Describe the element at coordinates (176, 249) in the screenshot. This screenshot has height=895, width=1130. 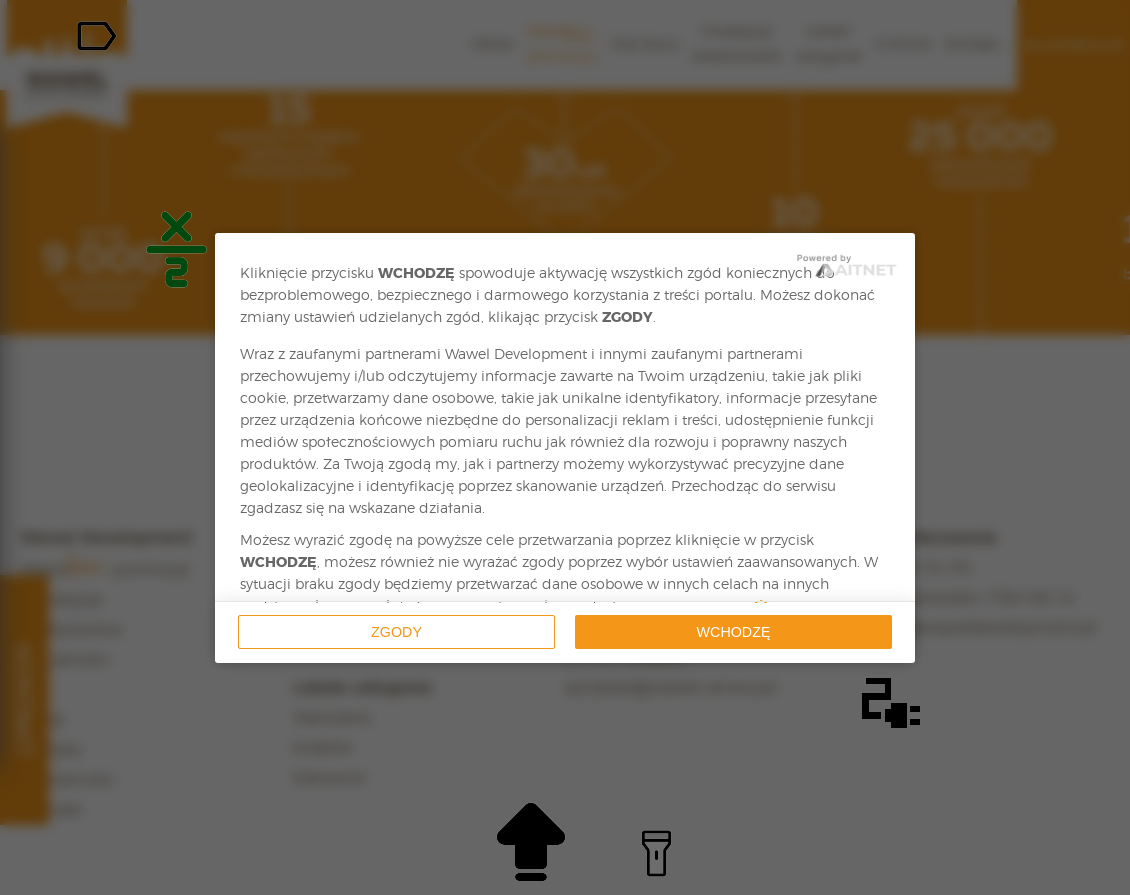
I see `perform division calculation` at that location.